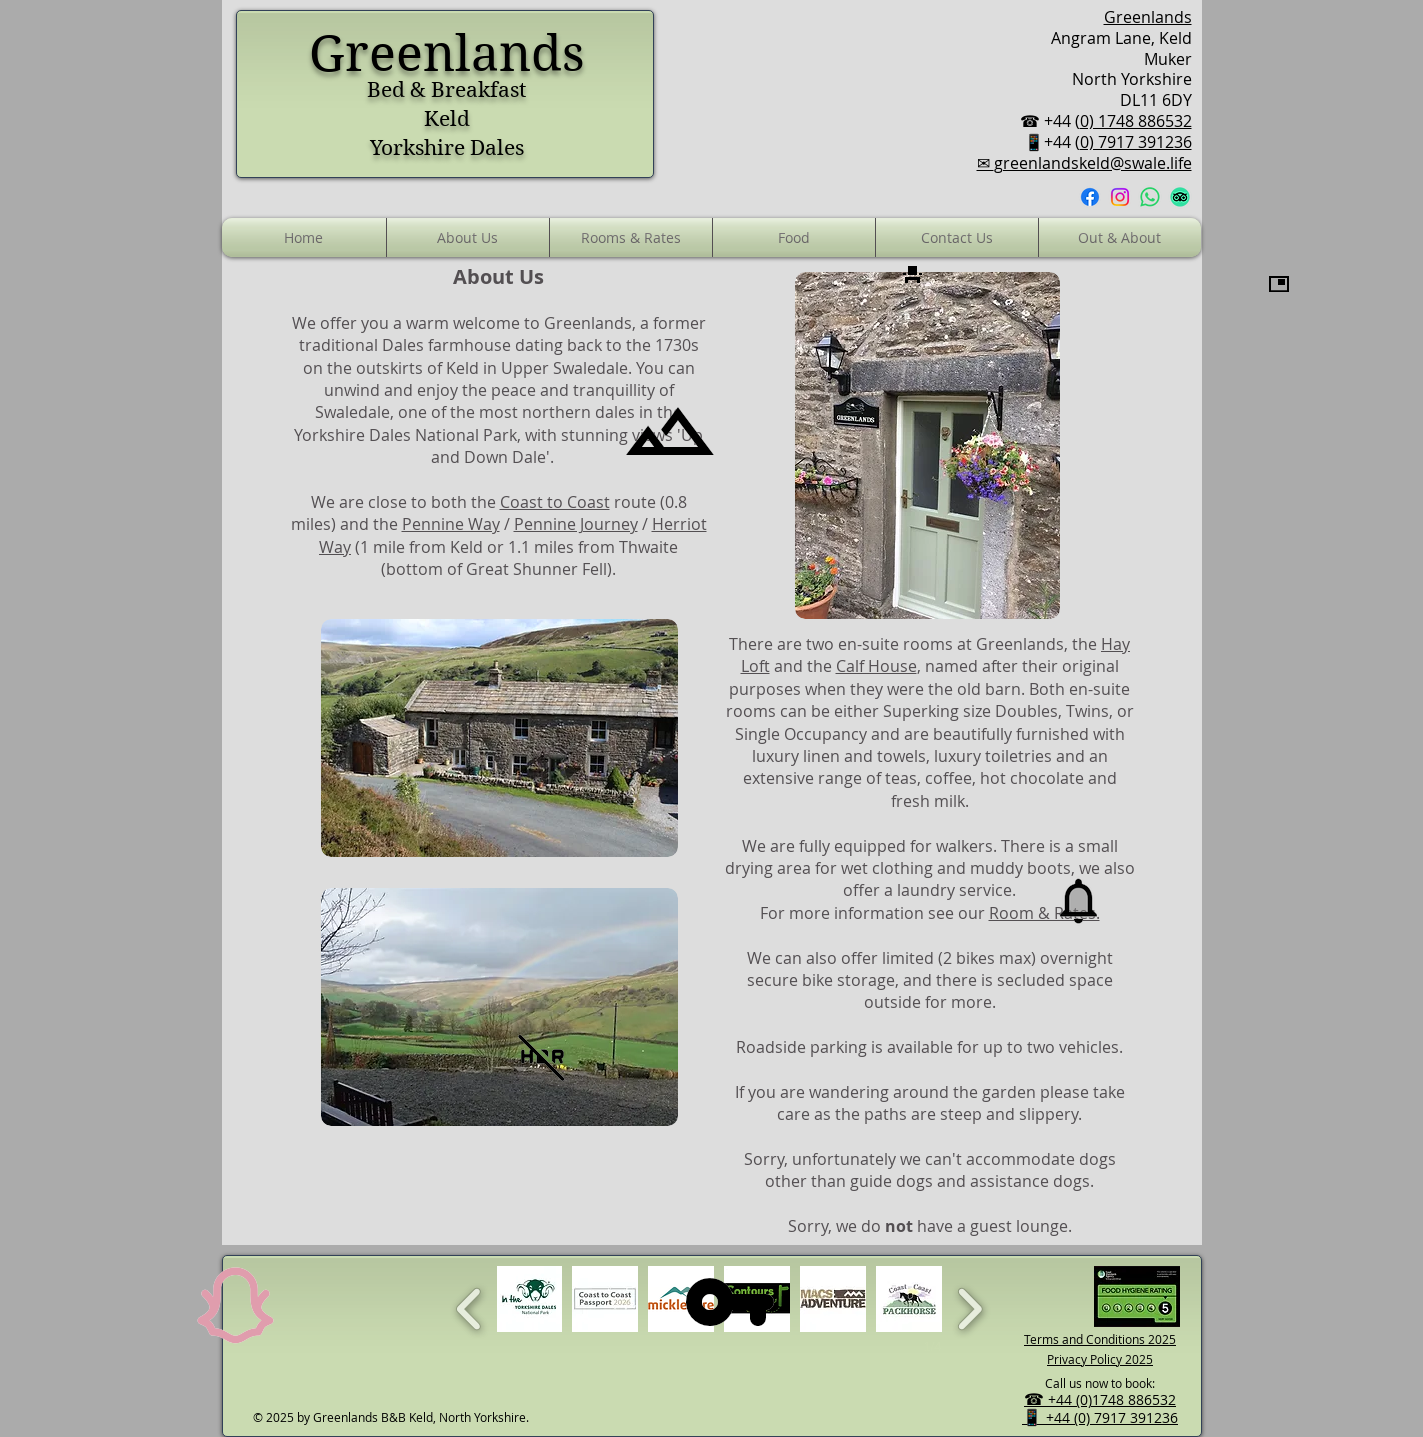 The height and width of the screenshot is (1437, 1423). Describe the element at coordinates (1078, 900) in the screenshot. I see `view notifications` at that location.